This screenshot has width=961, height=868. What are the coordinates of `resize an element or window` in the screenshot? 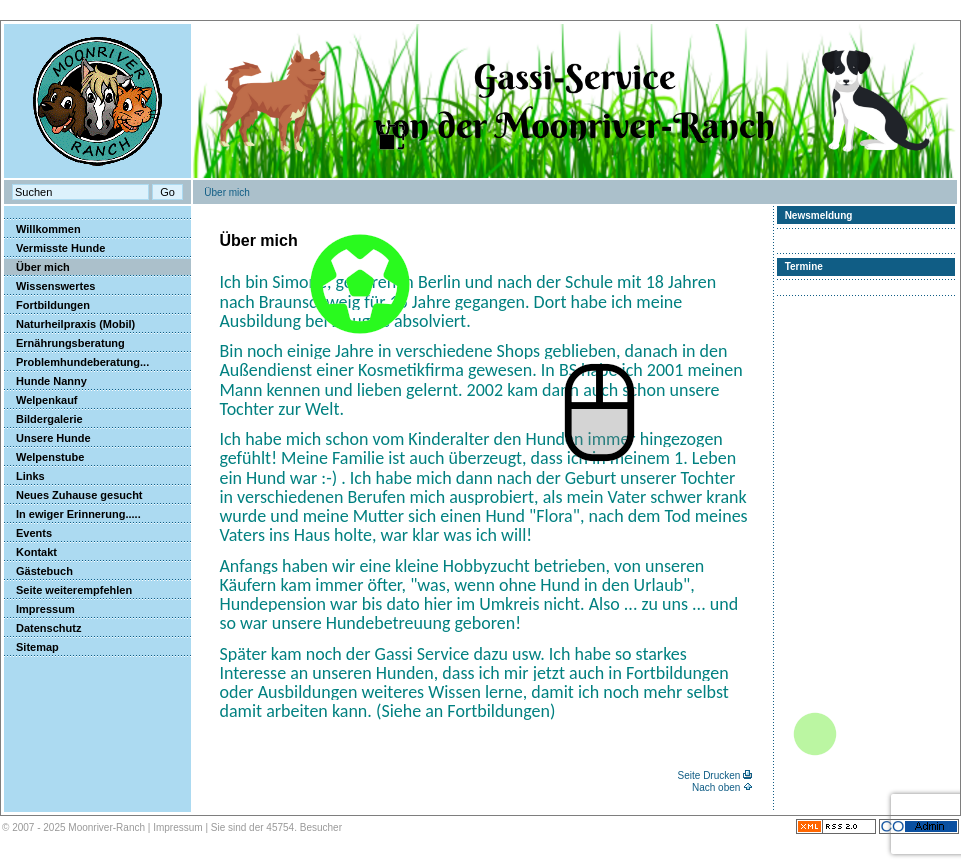 It's located at (392, 137).